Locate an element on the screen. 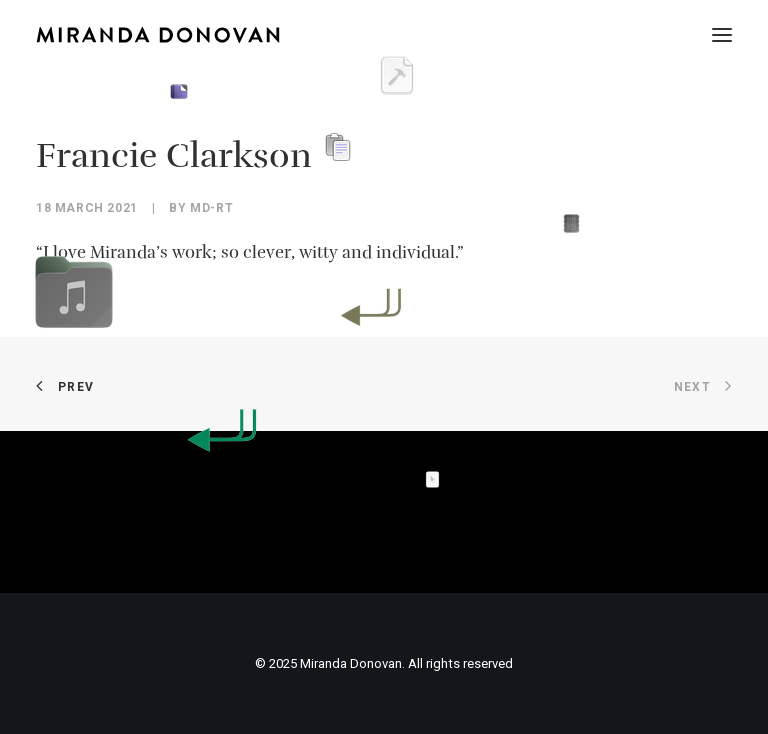 This screenshot has width=768, height=734. reply to all recipients of an email is located at coordinates (221, 430).